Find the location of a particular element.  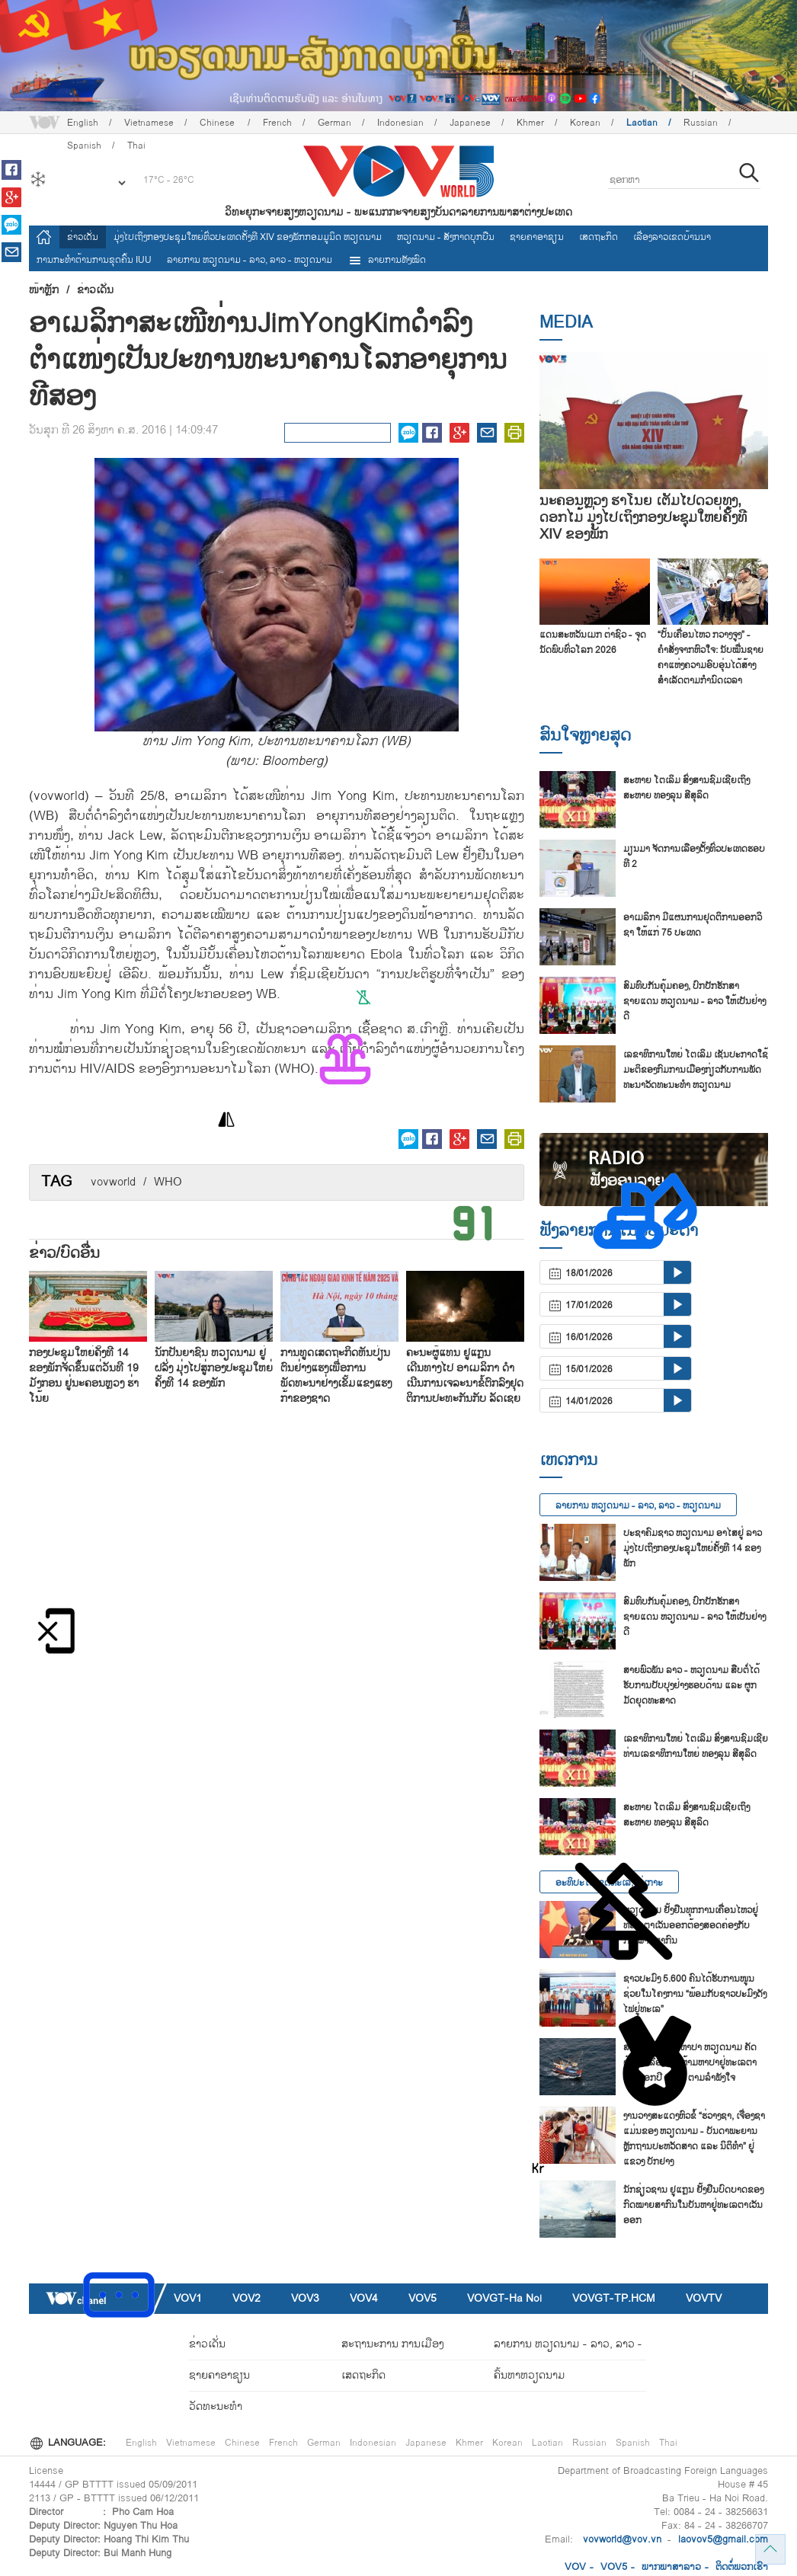

flip image horizontally is located at coordinates (226, 1120).